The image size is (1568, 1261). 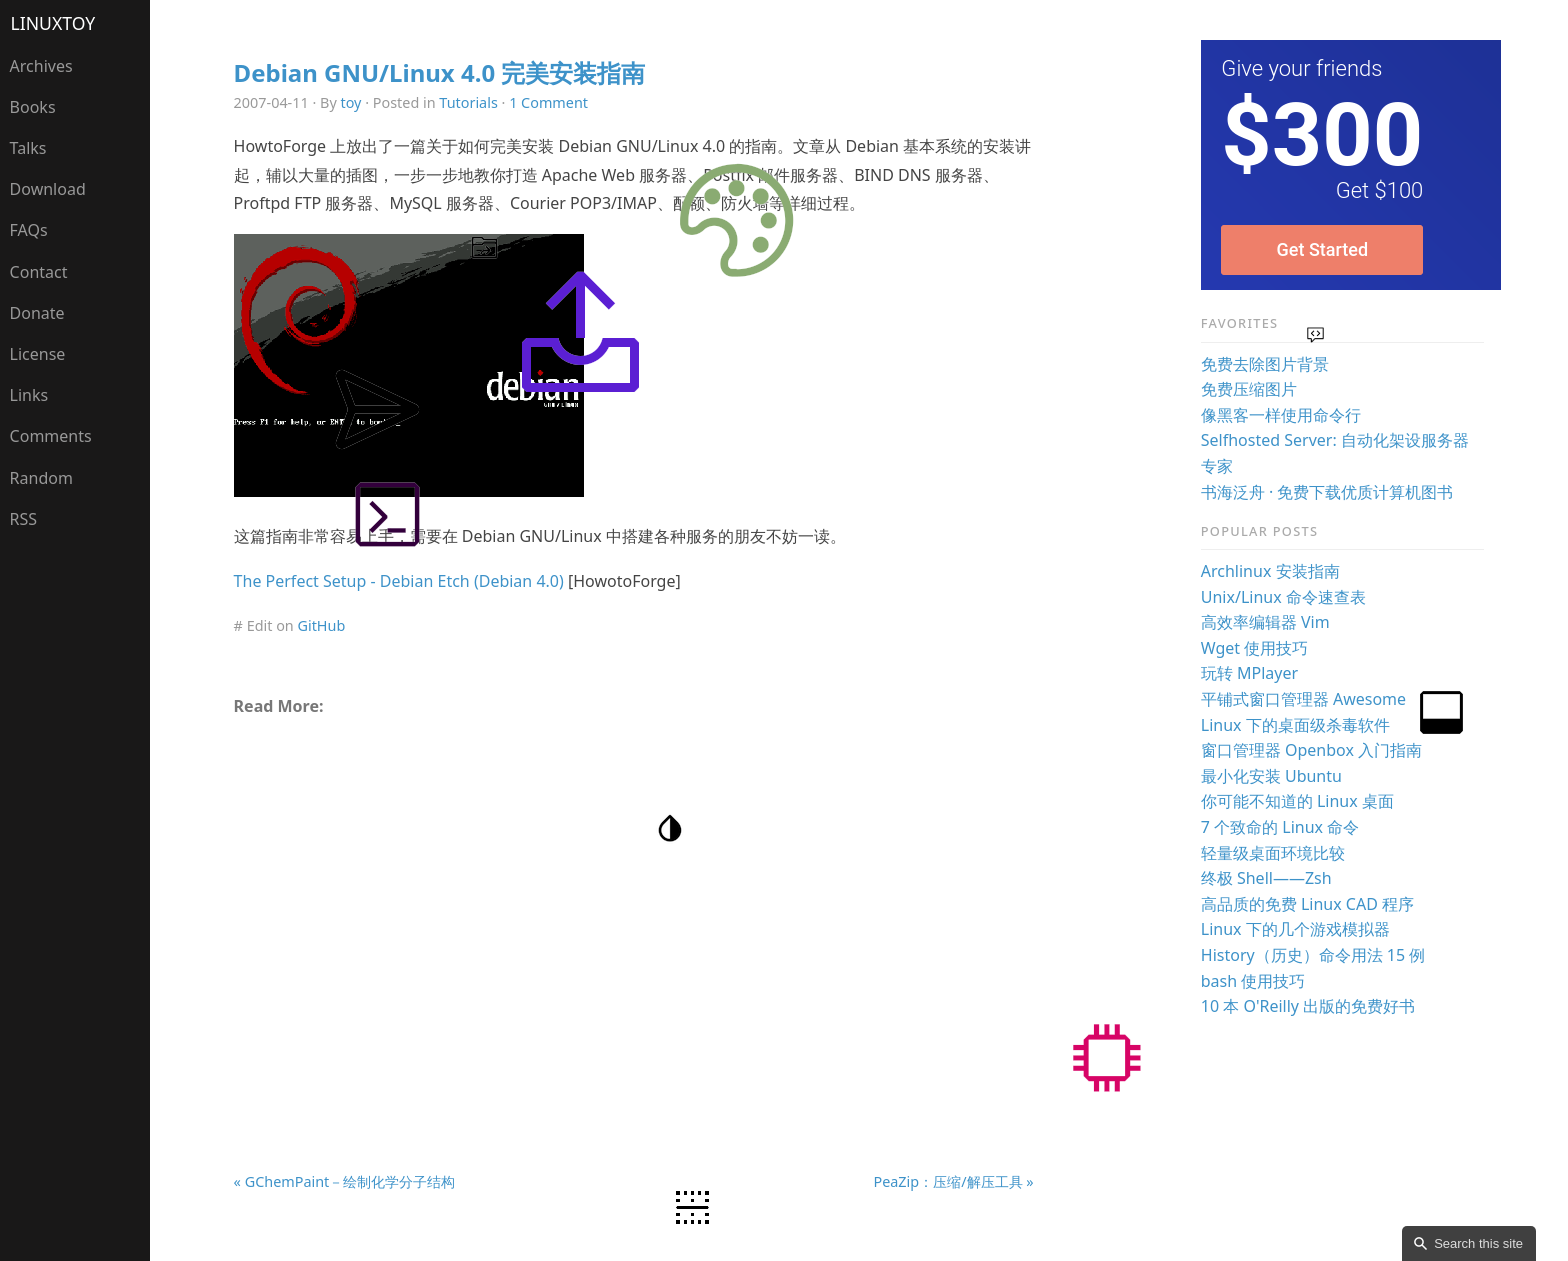 What do you see at coordinates (585, 329) in the screenshot?
I see `pop changes from git stash` at bounding box center [585, 329].